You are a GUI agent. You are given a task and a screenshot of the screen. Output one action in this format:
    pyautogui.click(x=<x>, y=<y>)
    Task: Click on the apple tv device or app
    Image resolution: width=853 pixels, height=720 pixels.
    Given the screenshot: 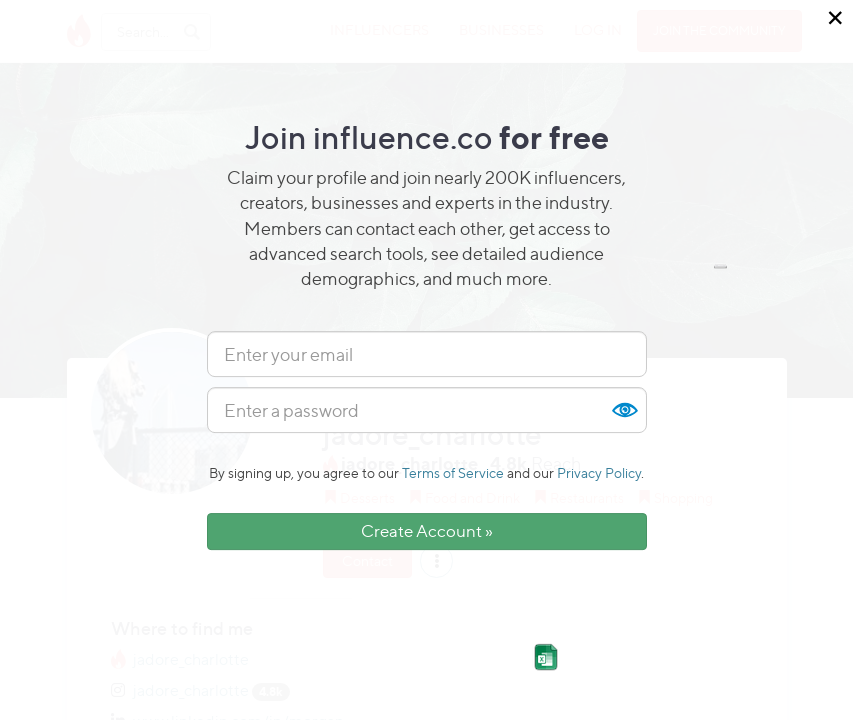 What is the action you would take?
    pyautogui.click(x=720, y=264)
    